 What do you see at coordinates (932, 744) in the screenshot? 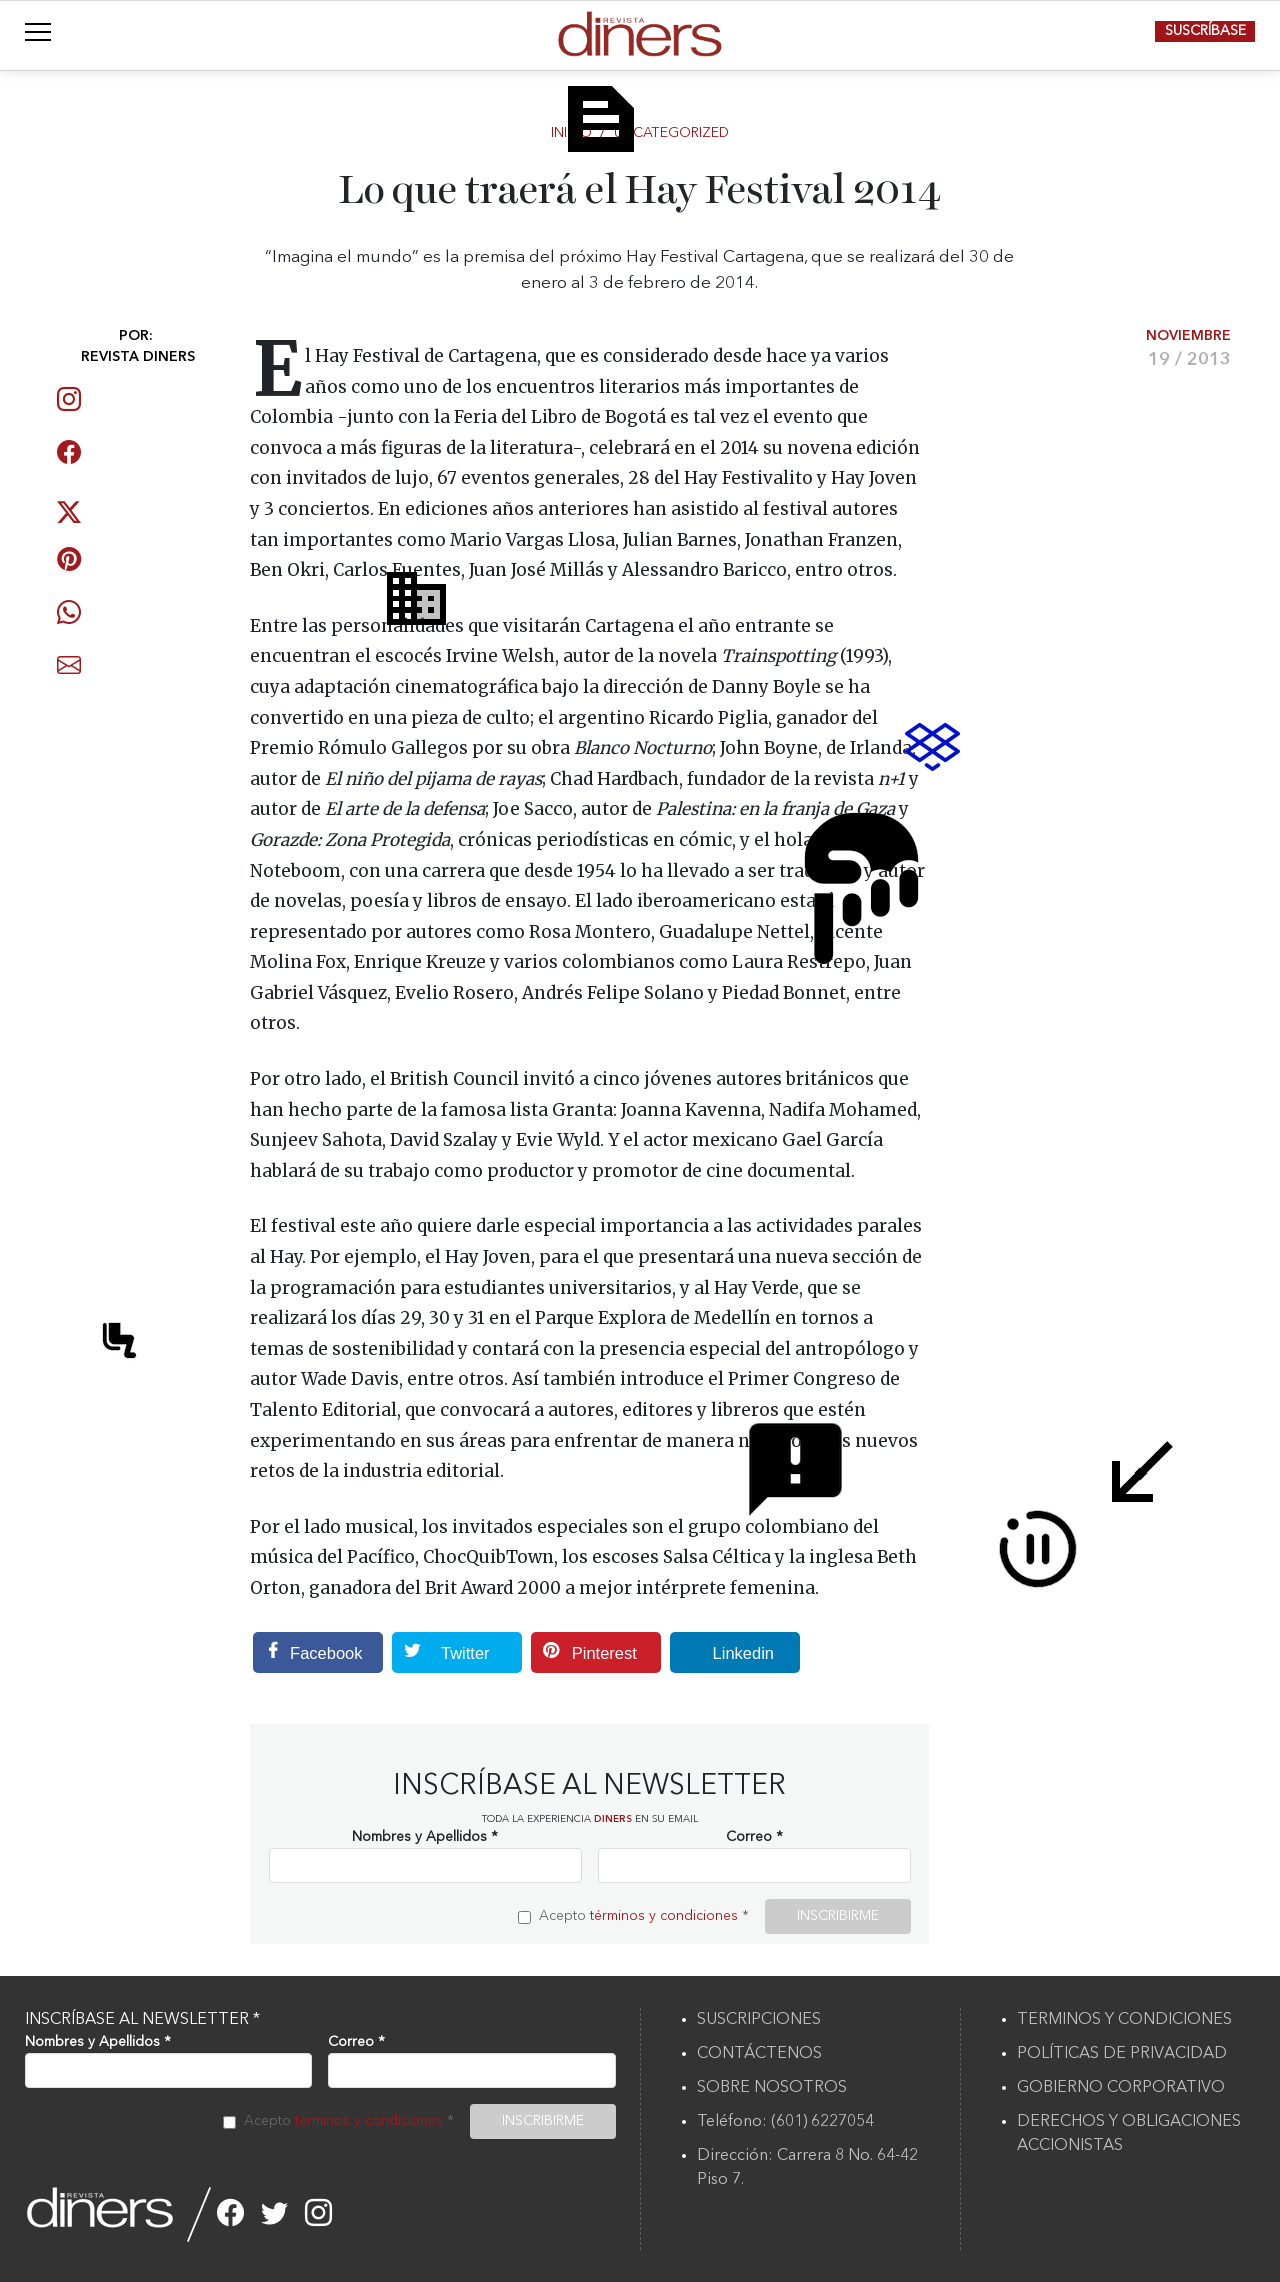
I see `open dropbox cloud storage` at bounding box center [932, 744].